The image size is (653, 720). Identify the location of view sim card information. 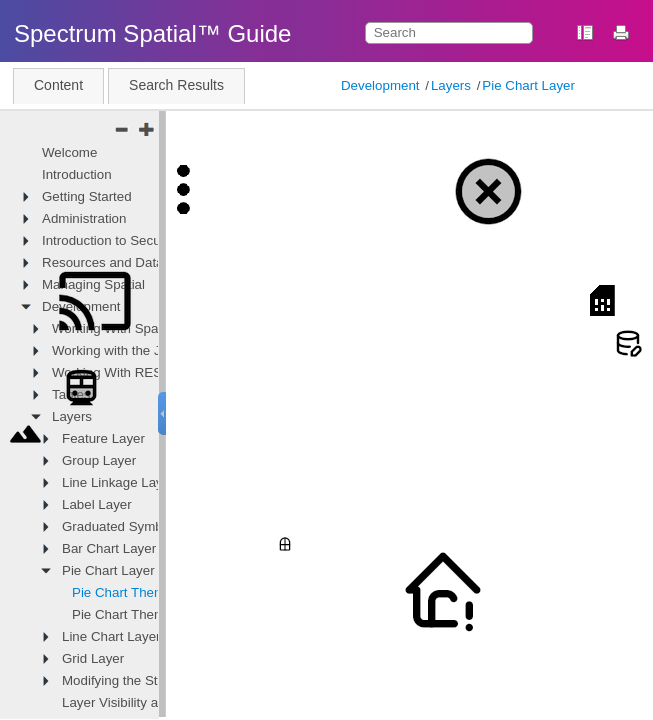
(602, 300).